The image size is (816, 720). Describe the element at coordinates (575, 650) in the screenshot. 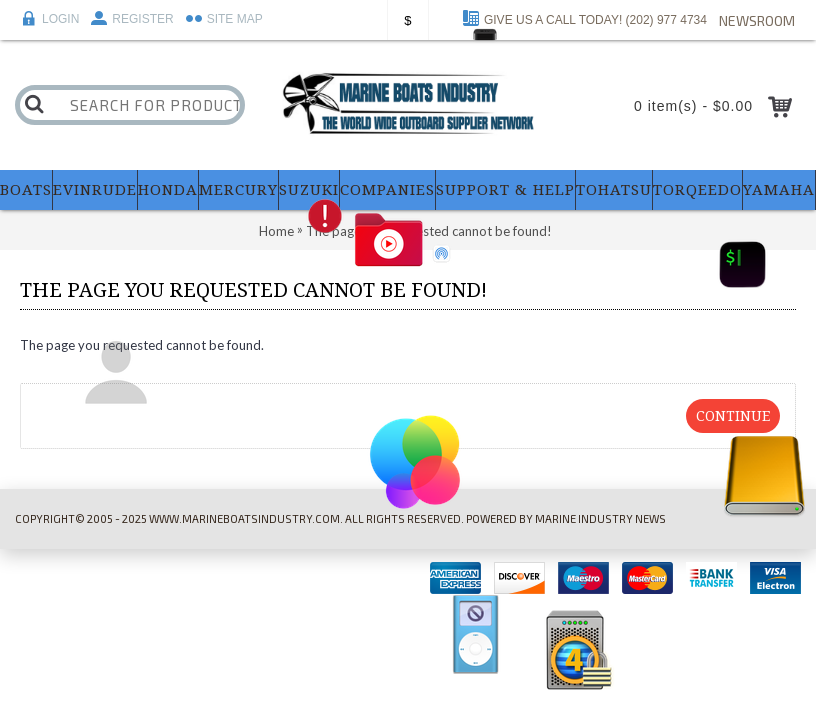

I see `locked RAID 4 storage array` at that location.